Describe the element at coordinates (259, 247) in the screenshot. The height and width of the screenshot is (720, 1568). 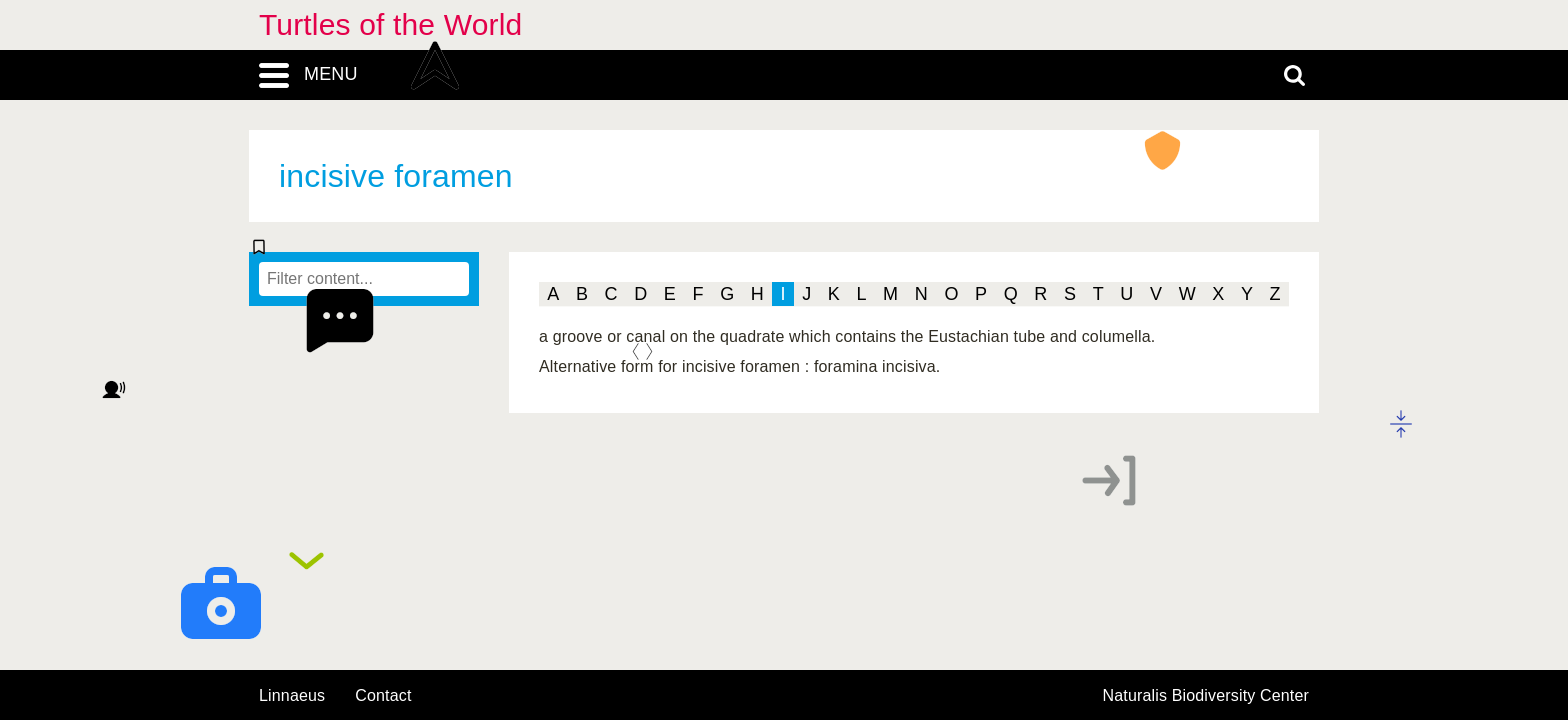
I see `save this item for later` at that location.